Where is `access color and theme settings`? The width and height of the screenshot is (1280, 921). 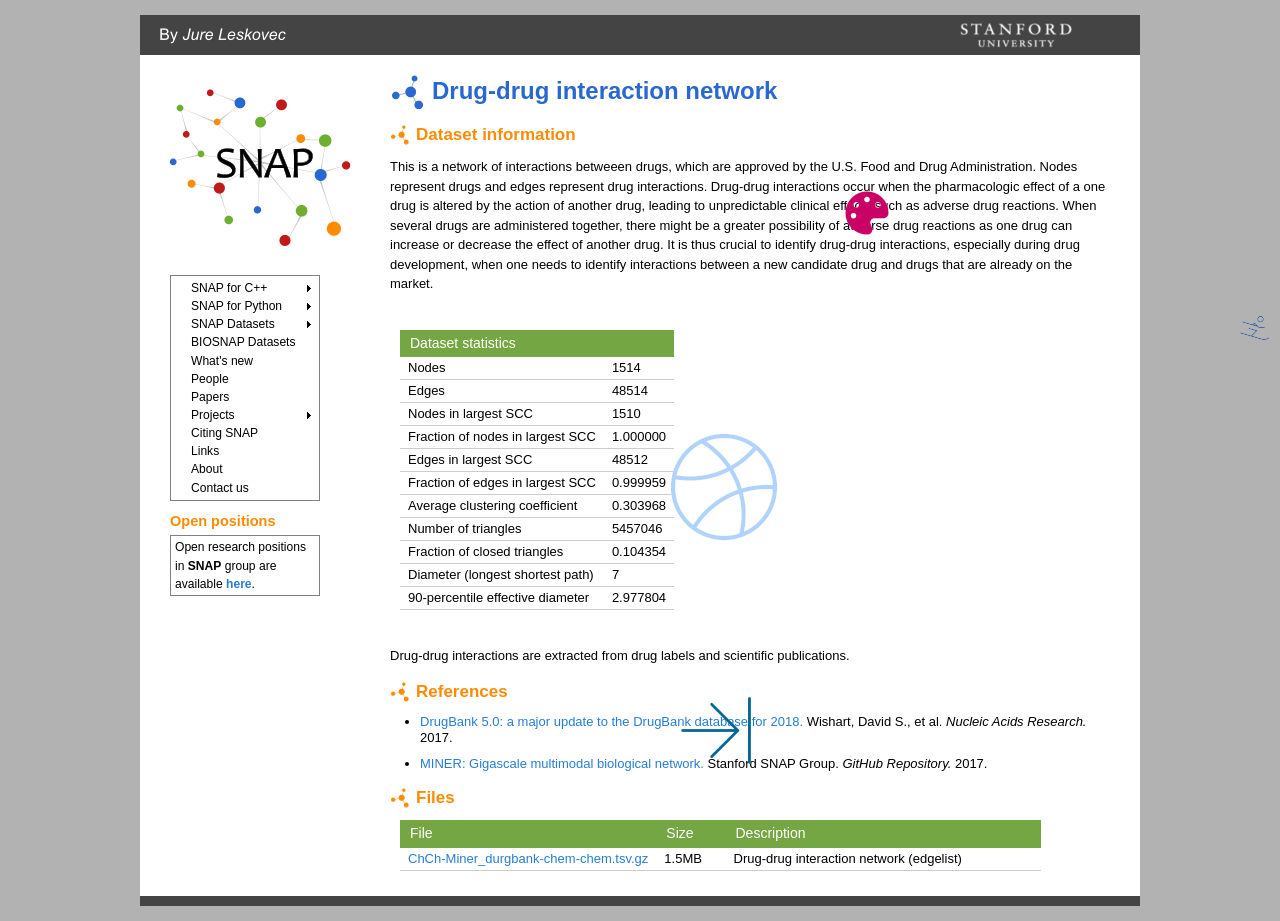 access color and theme settings is located at coordinates (867, 213).